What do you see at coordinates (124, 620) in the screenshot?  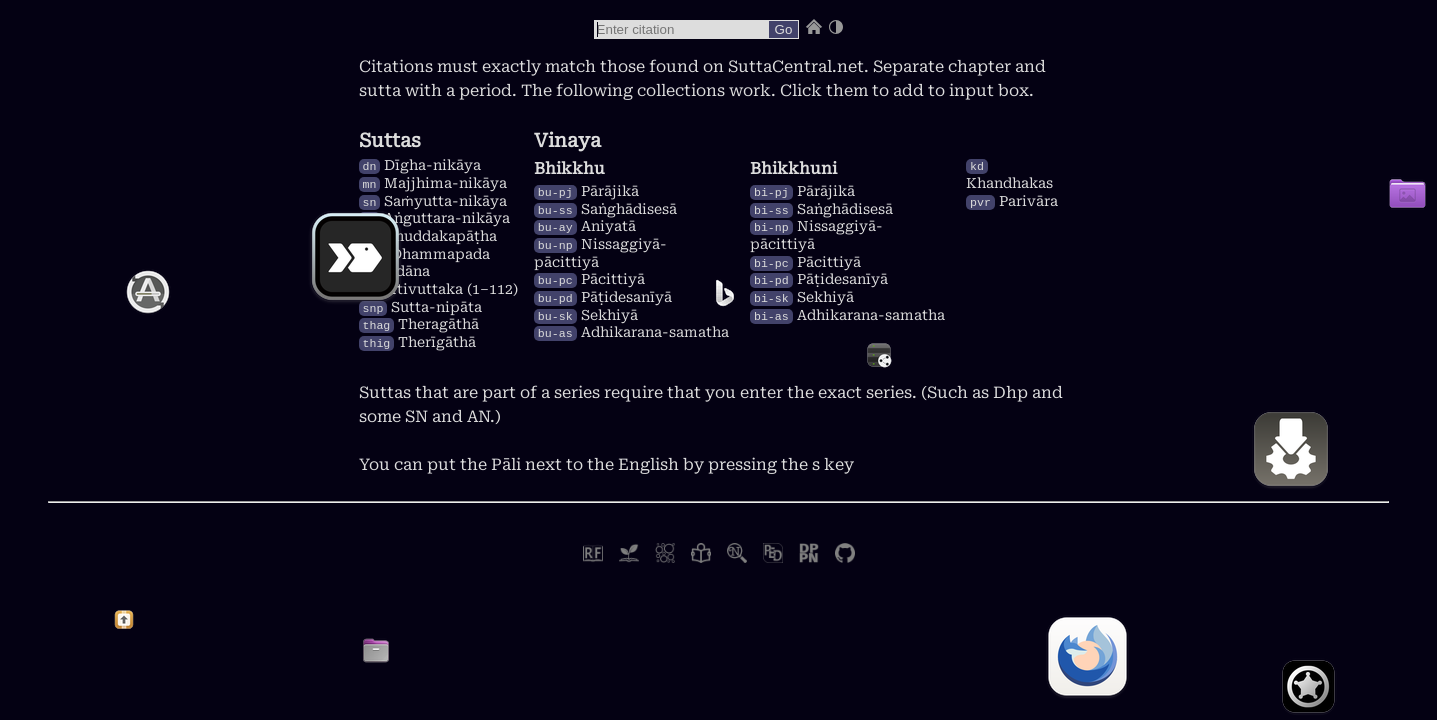 I see `system update package ready to install` at bounding box center [124, 620].